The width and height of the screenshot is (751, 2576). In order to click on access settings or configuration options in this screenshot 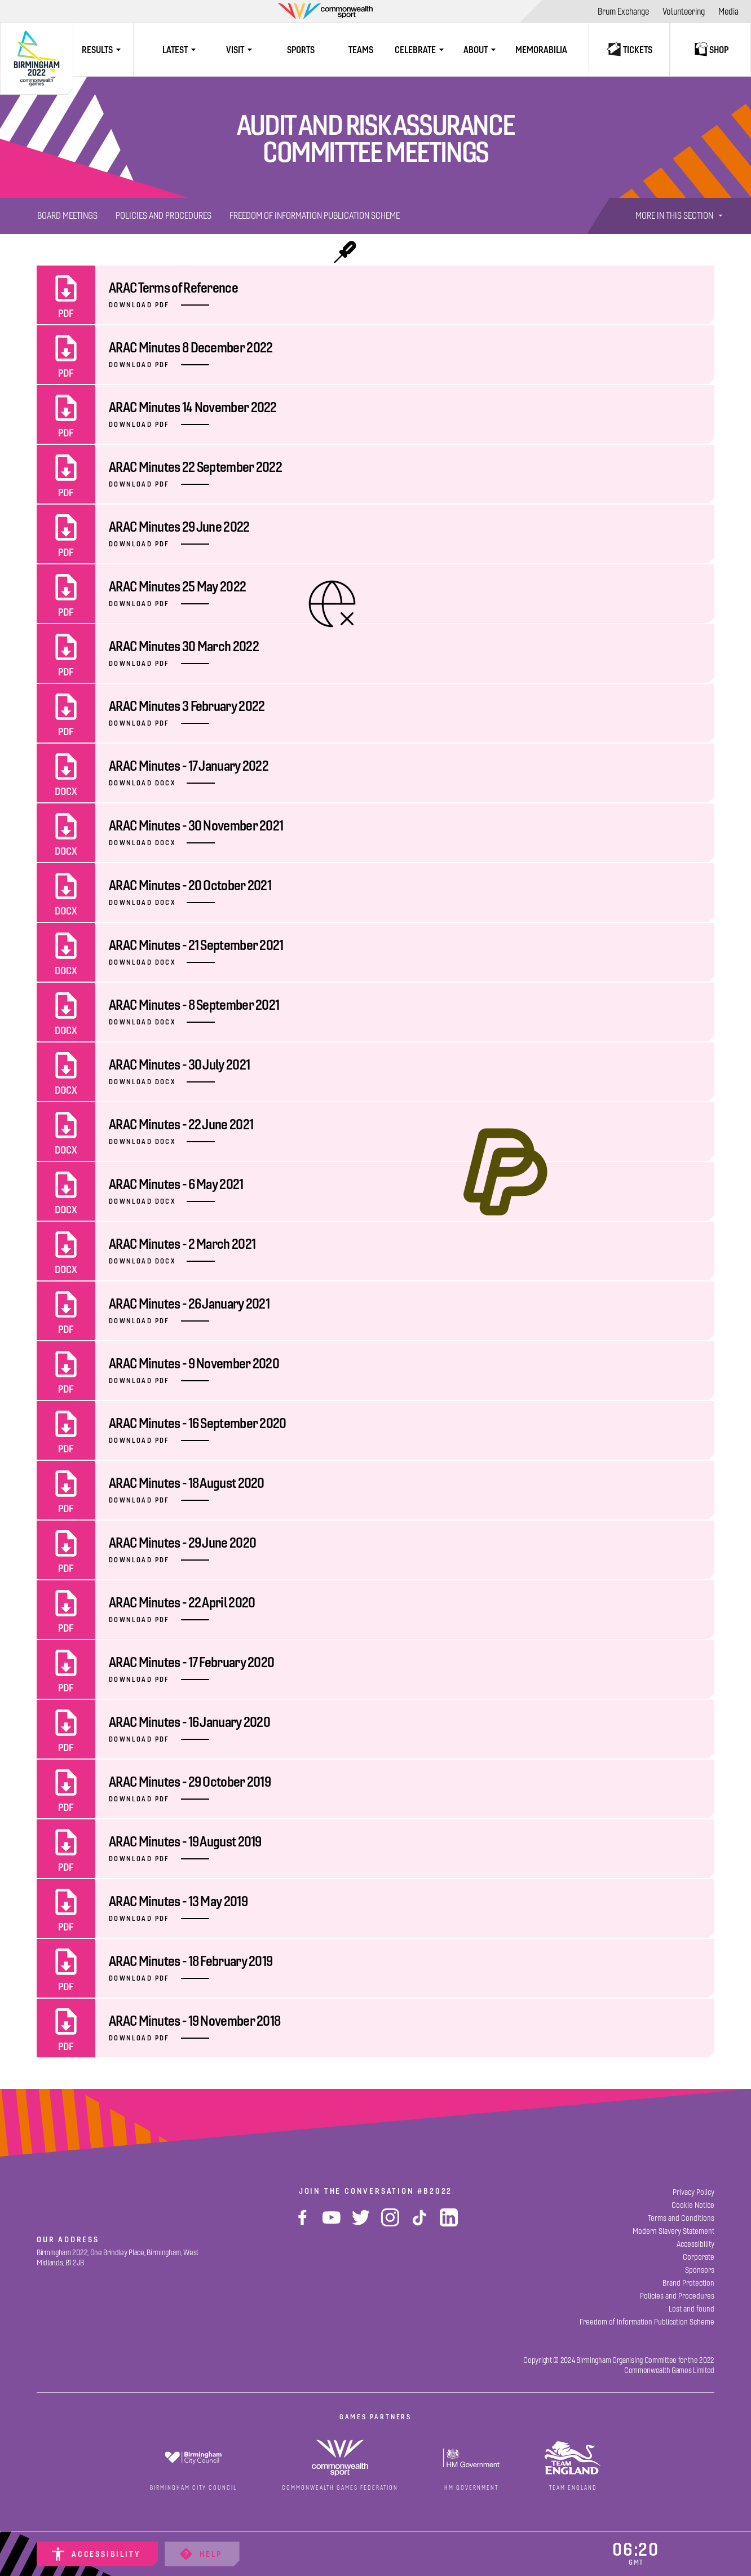, I will do `click(345, 252)`.